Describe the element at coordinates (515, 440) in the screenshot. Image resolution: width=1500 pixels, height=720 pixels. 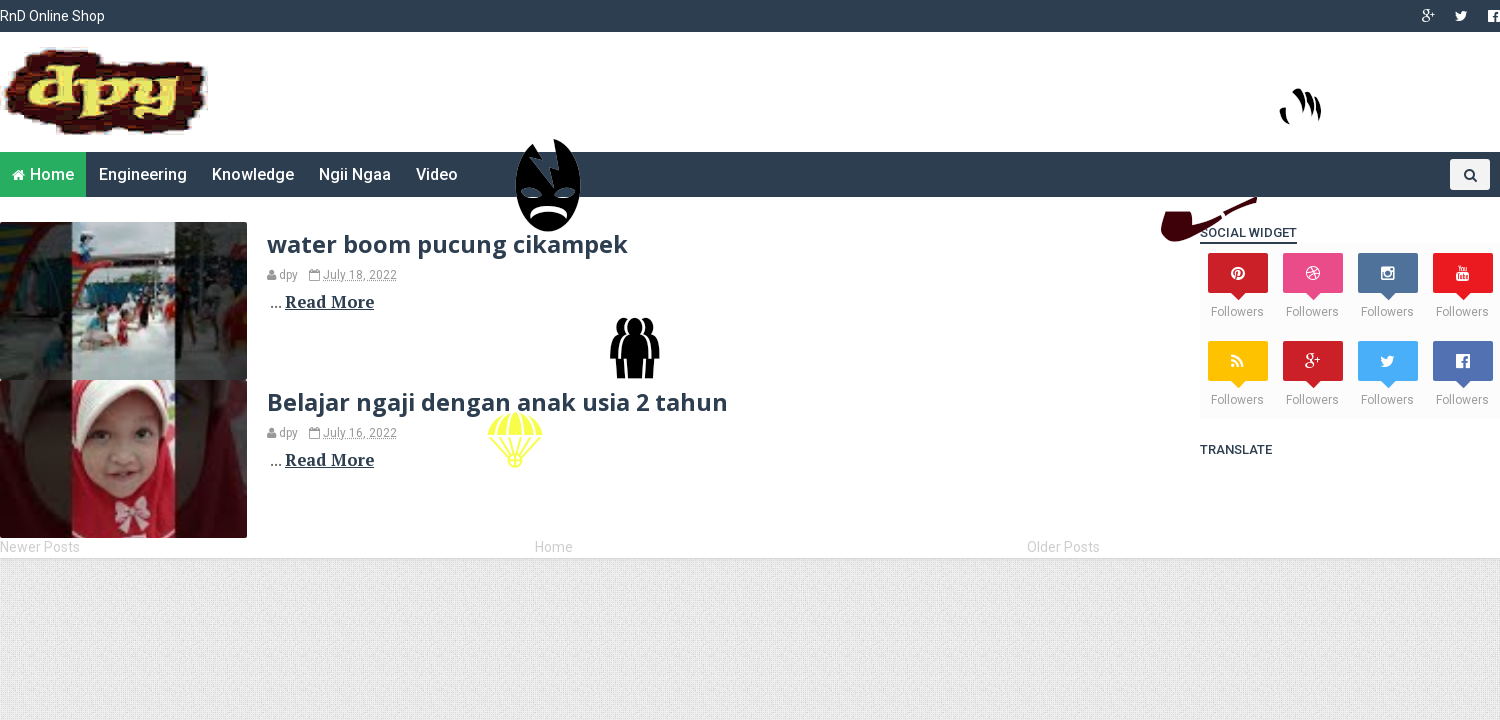
I see `airdrop or delivery incoming` at that location.